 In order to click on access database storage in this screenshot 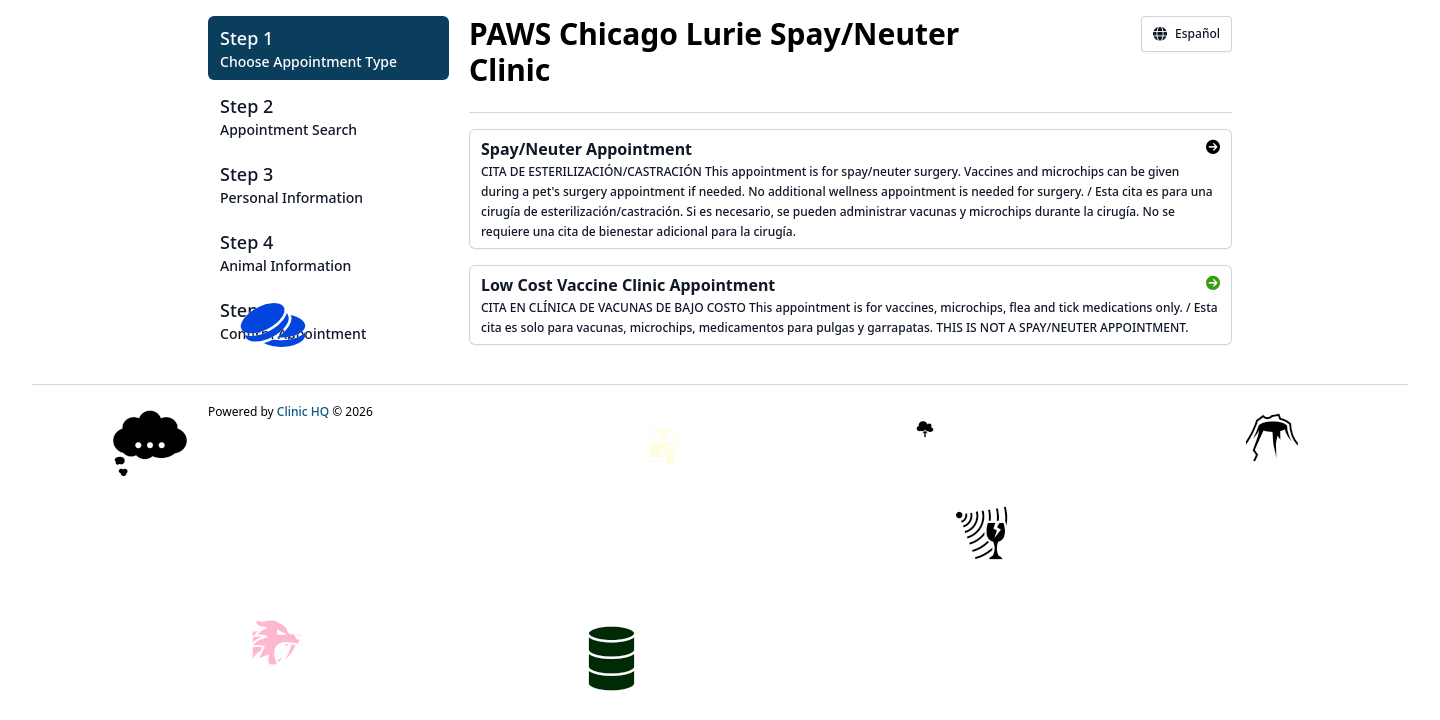, I will do `click(611, 658)`.